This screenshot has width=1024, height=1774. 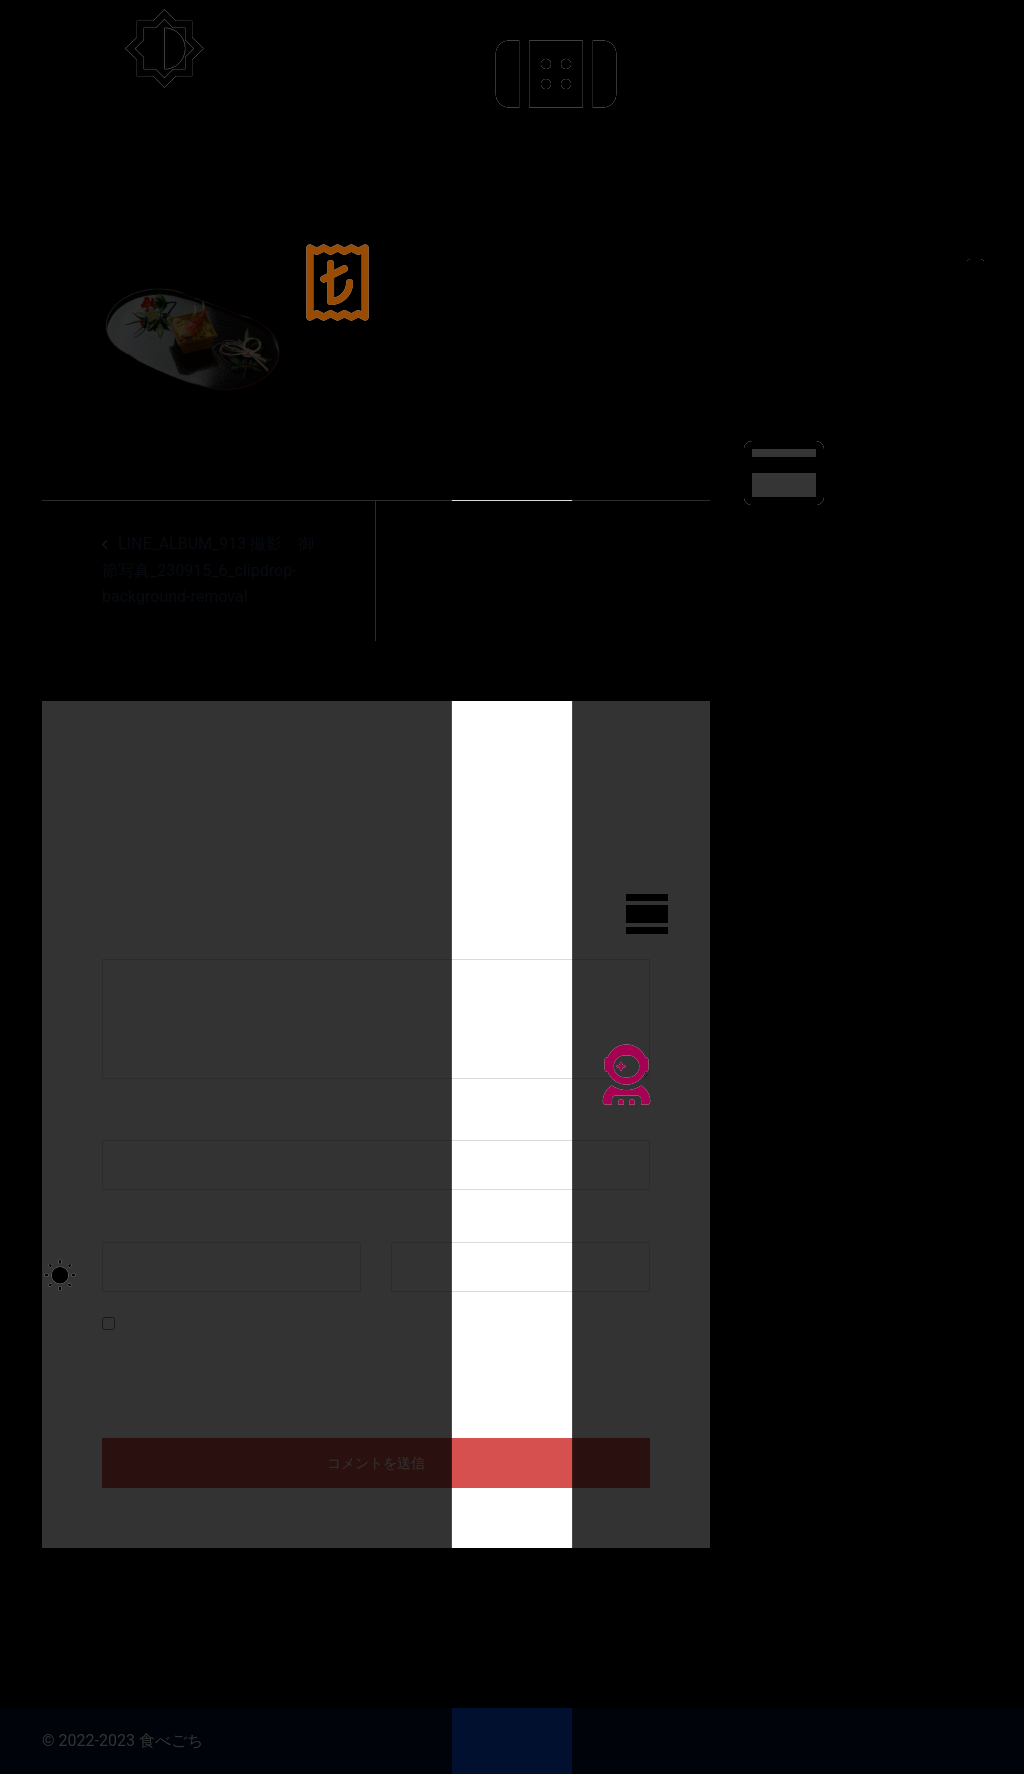 I want to click on view astronaut or space-themed user profile, so click(x=626, y=1075).